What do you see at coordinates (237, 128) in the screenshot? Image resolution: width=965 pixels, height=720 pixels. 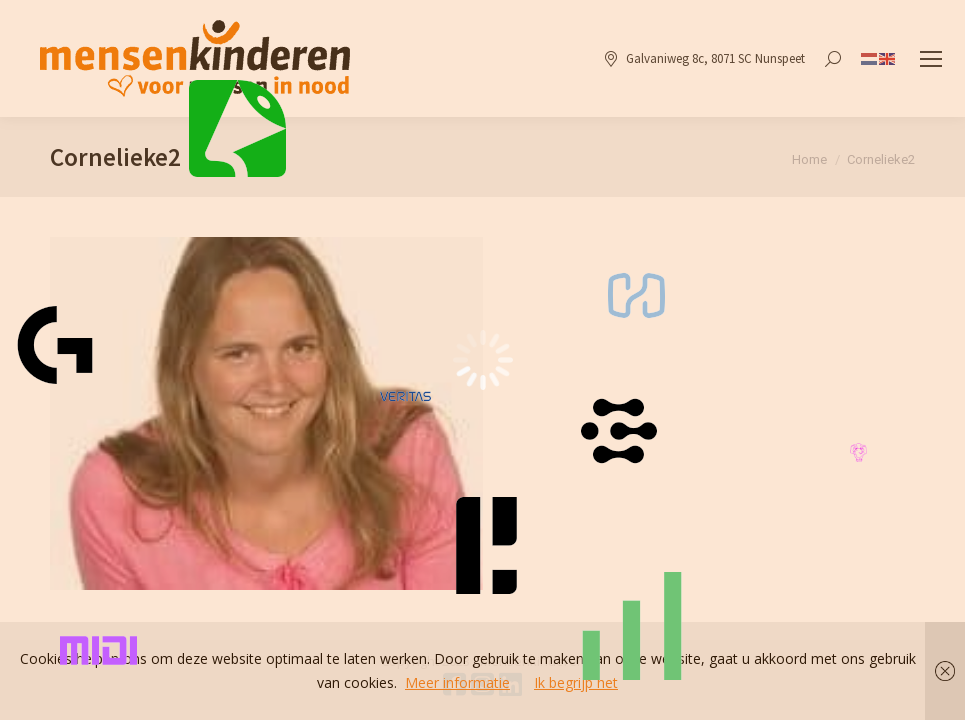 I see `link to sessionize speaker profile` at bounding box center [237, 128].